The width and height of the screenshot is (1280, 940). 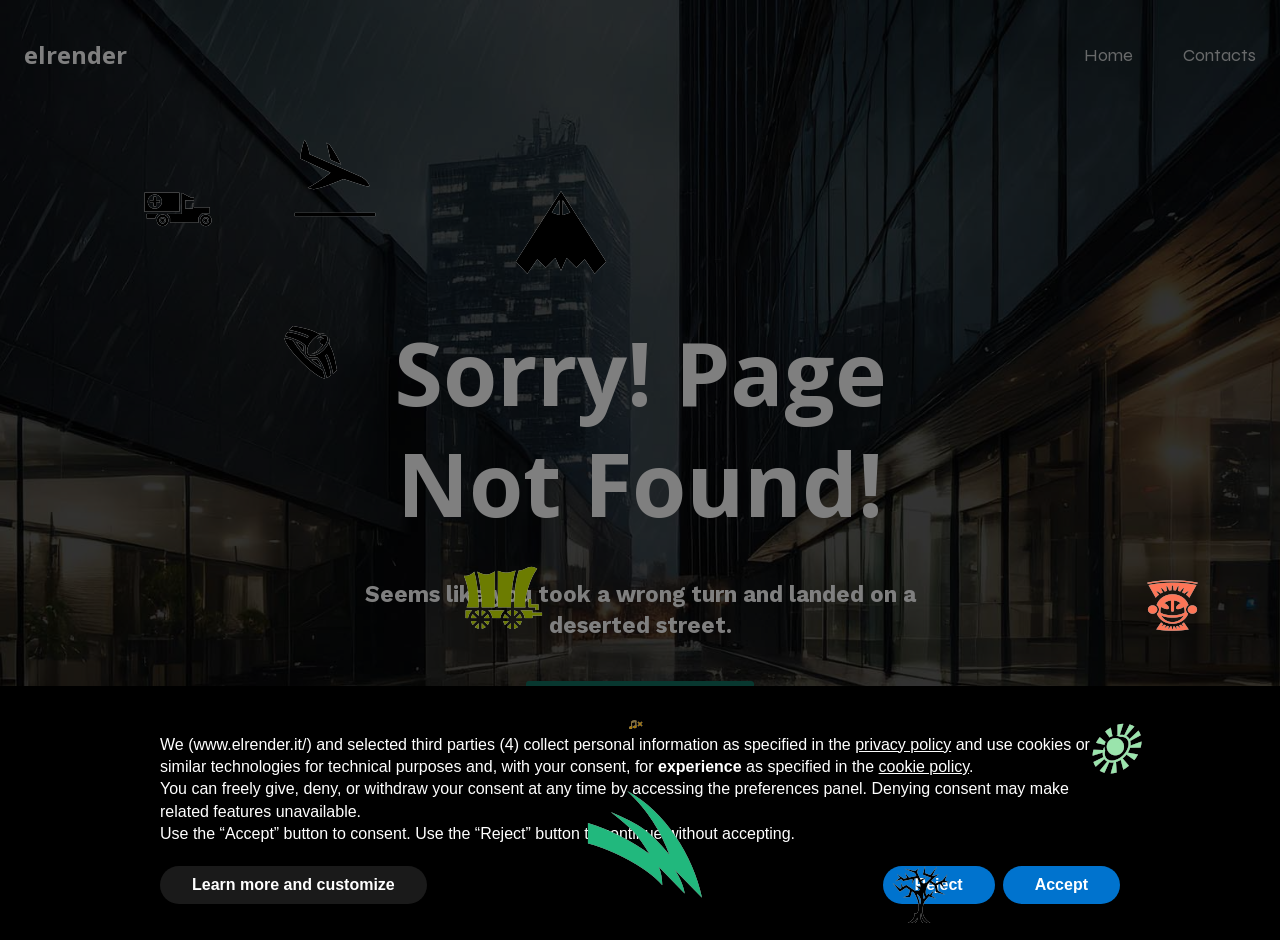 I want to click on mute music or audio, so click(x=636, y=724).